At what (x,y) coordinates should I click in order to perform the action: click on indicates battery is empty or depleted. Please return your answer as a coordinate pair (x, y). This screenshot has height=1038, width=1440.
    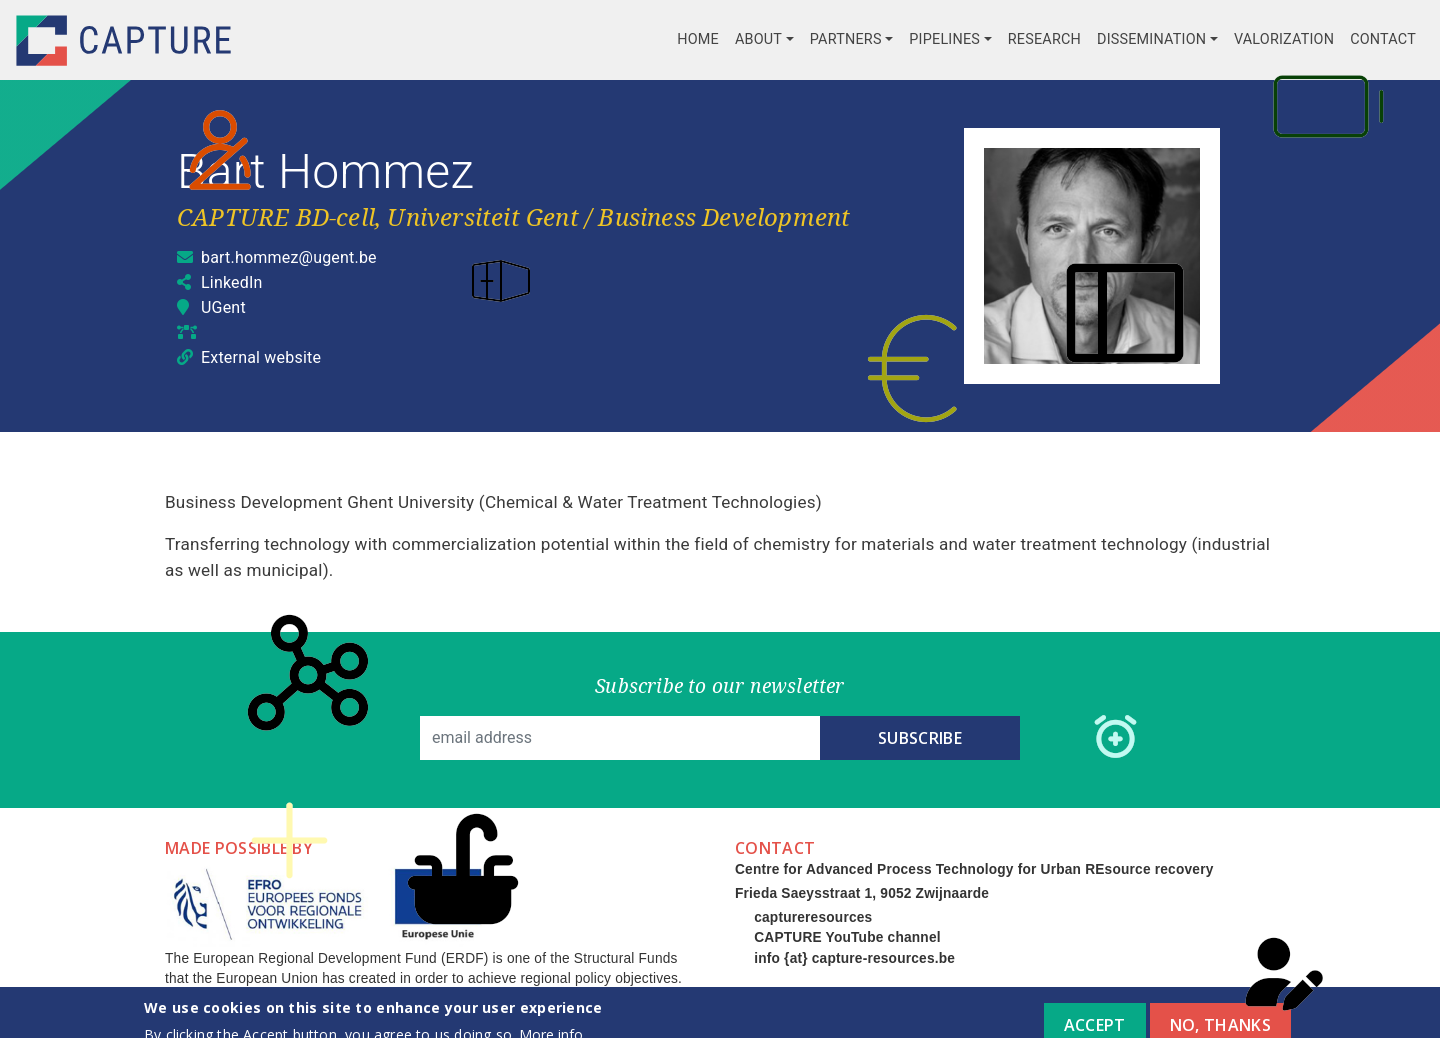
    Looking at the image, I should click on (1326, 106).